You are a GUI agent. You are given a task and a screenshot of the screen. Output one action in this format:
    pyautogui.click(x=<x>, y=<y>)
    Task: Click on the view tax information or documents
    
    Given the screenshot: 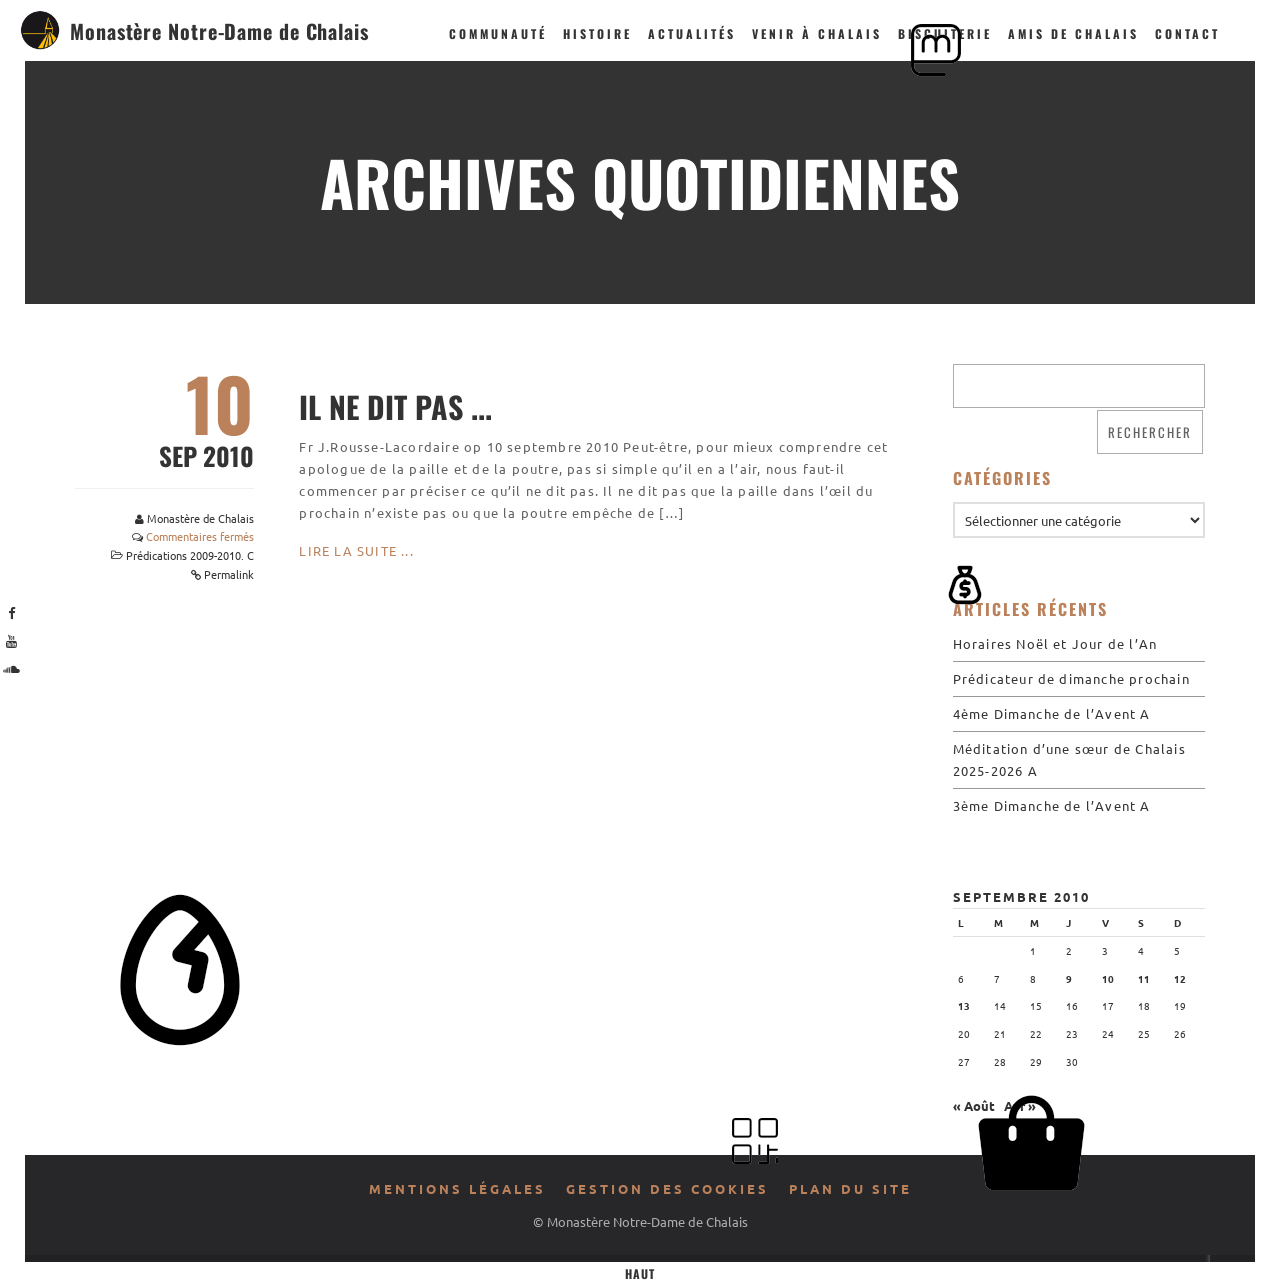 What is the action you would take?
    pyautogui.click(x=965, y=585)
    